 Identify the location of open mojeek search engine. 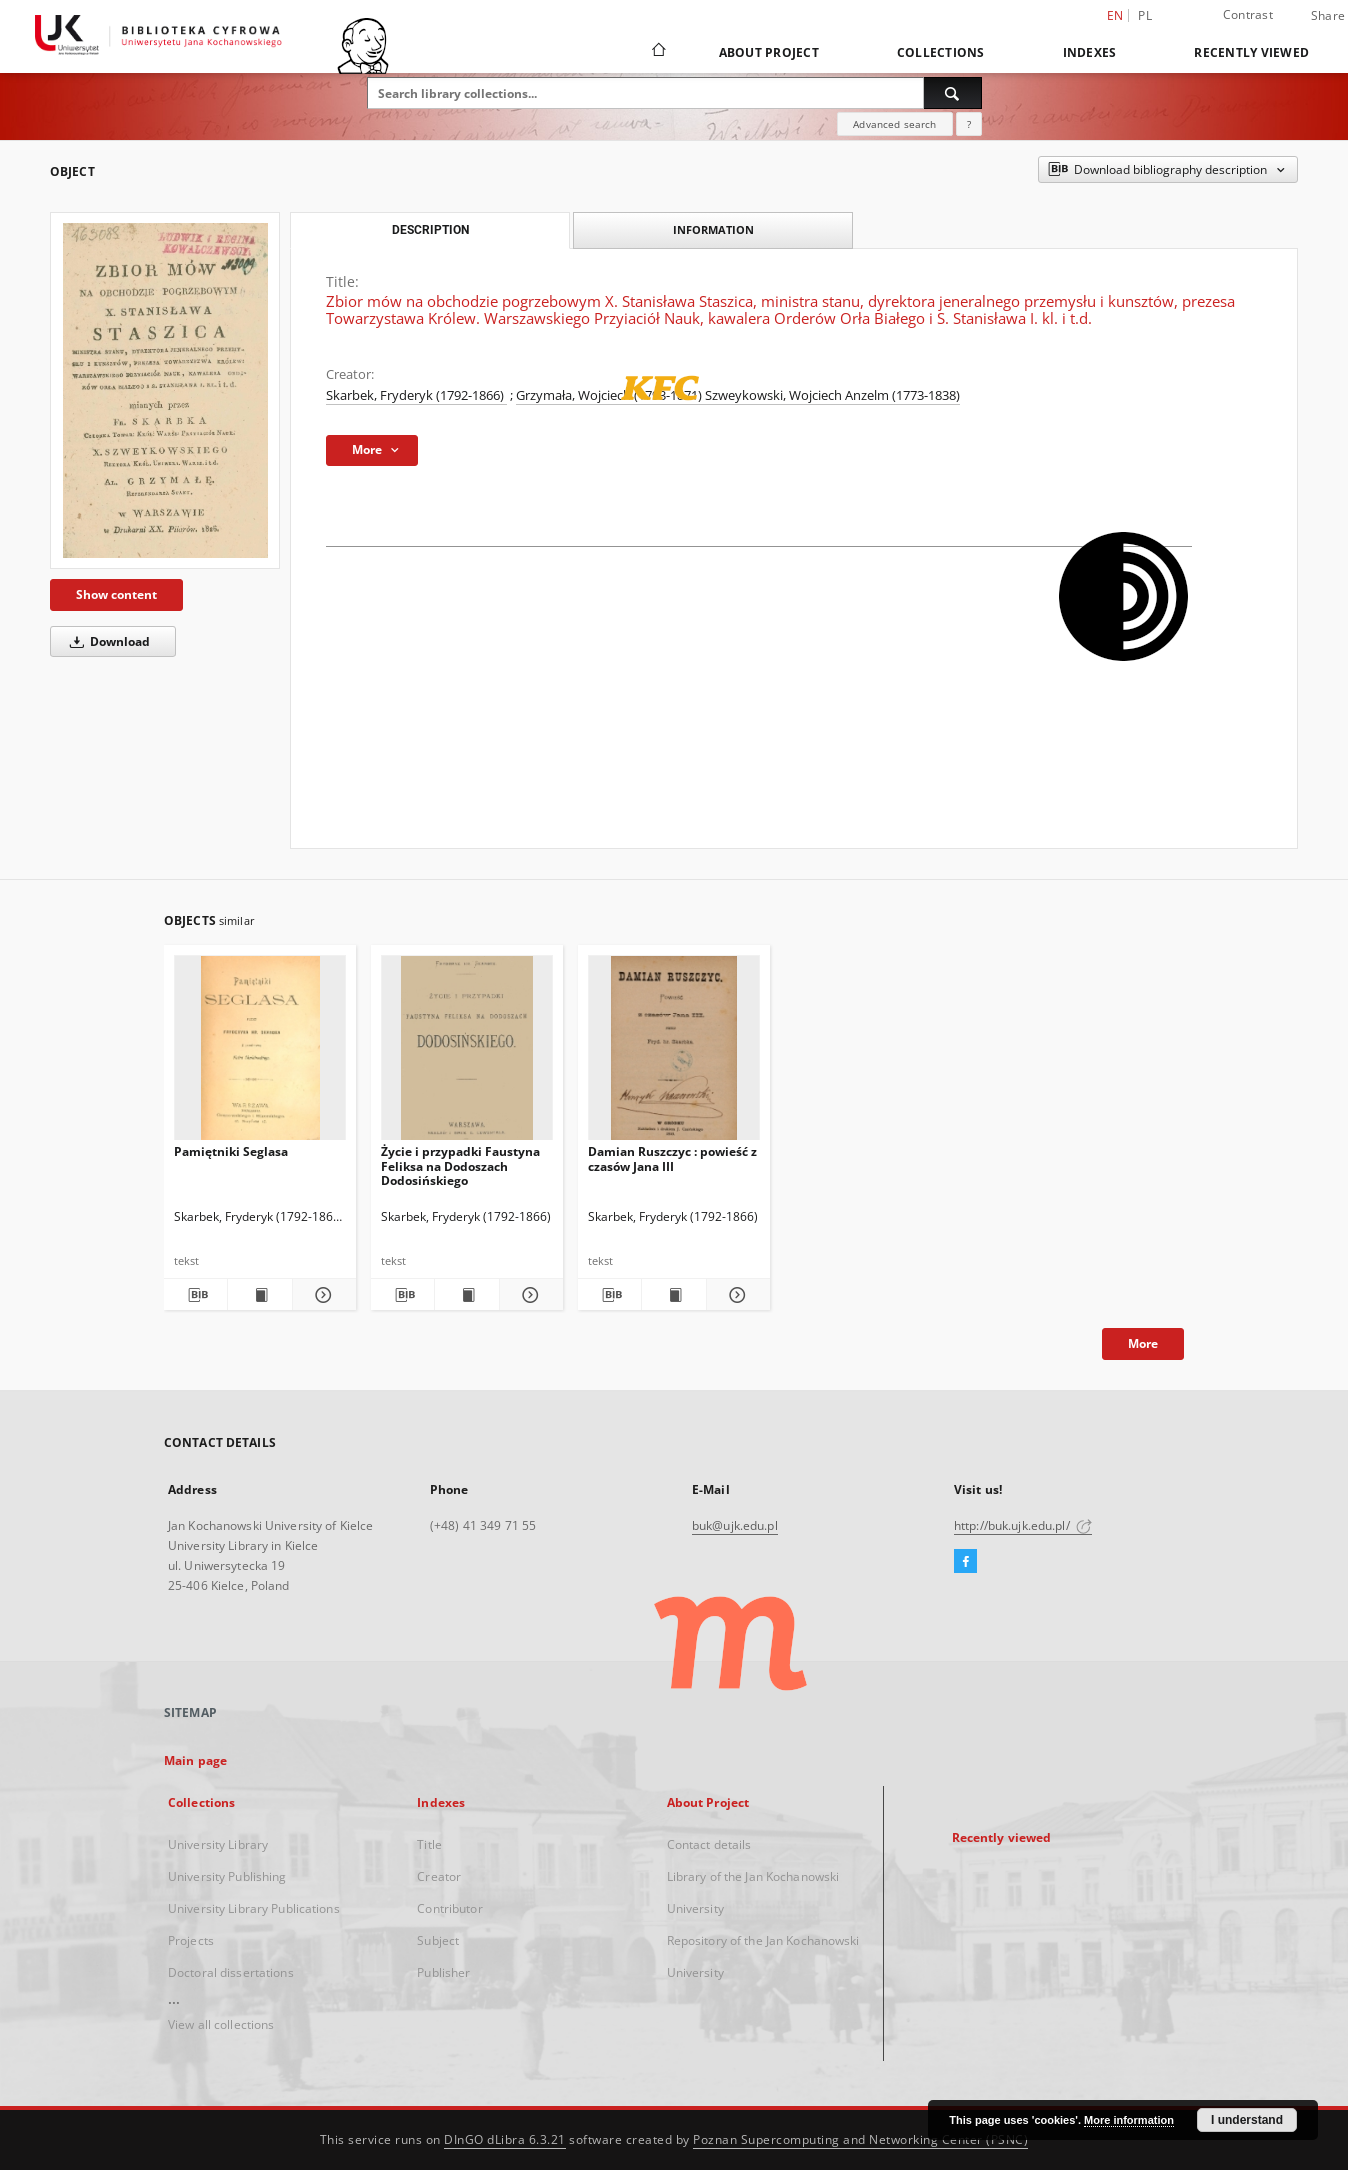
(730, 1643).